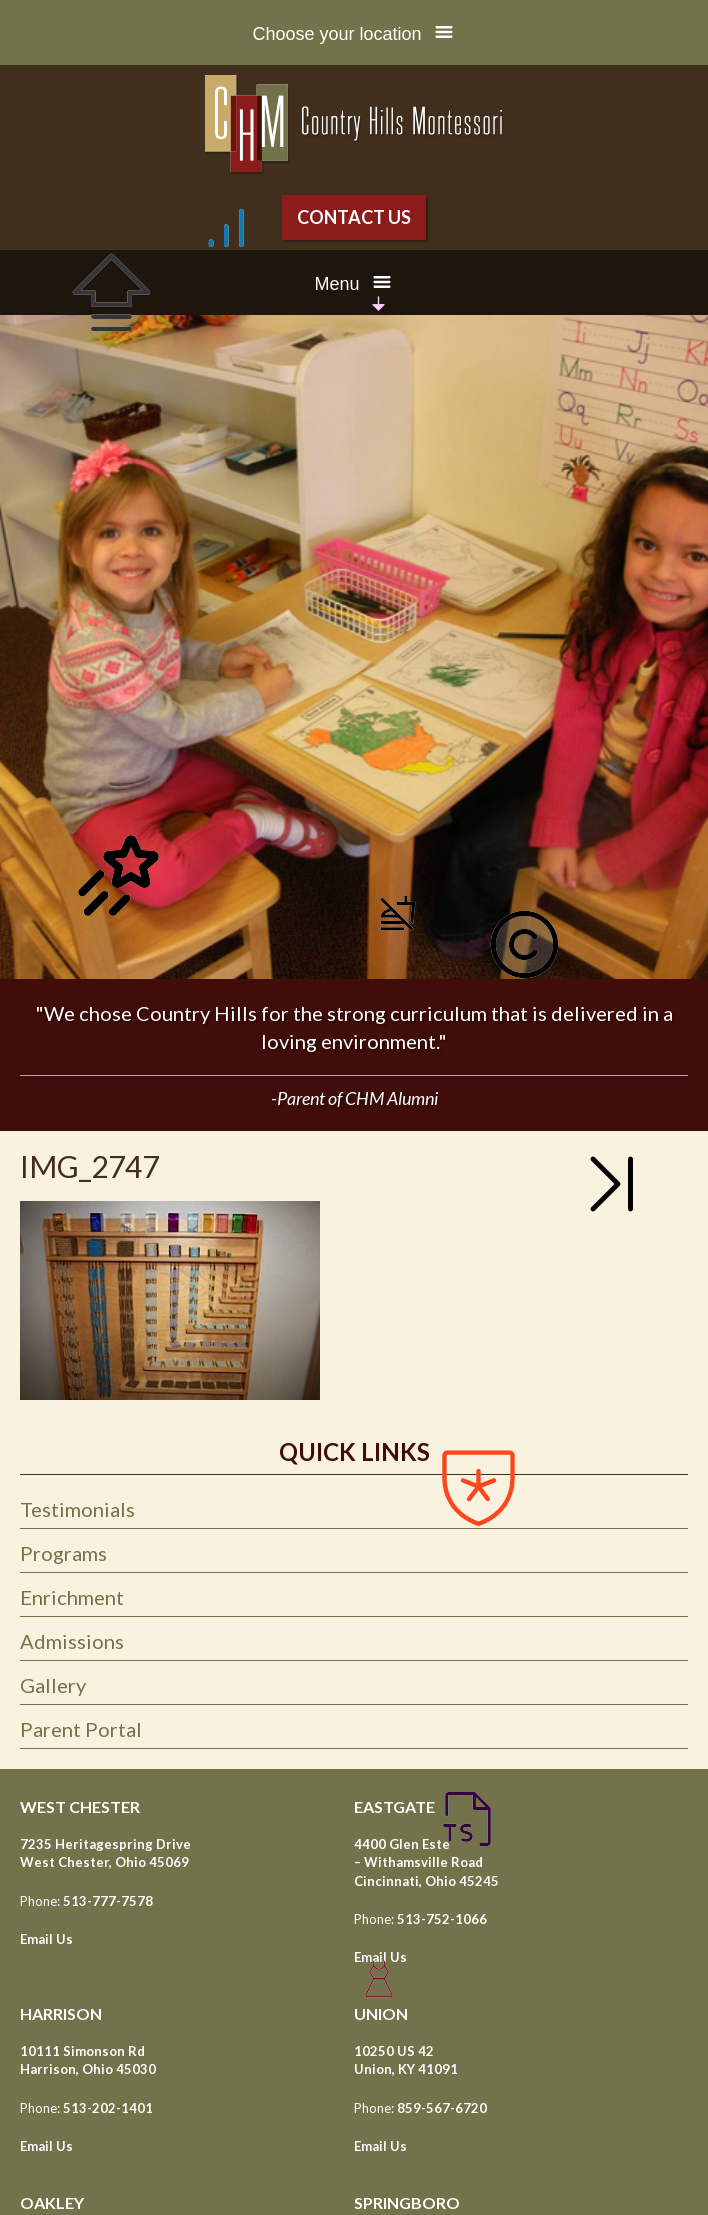  I want to click on upload file or content, so click(111, 295).